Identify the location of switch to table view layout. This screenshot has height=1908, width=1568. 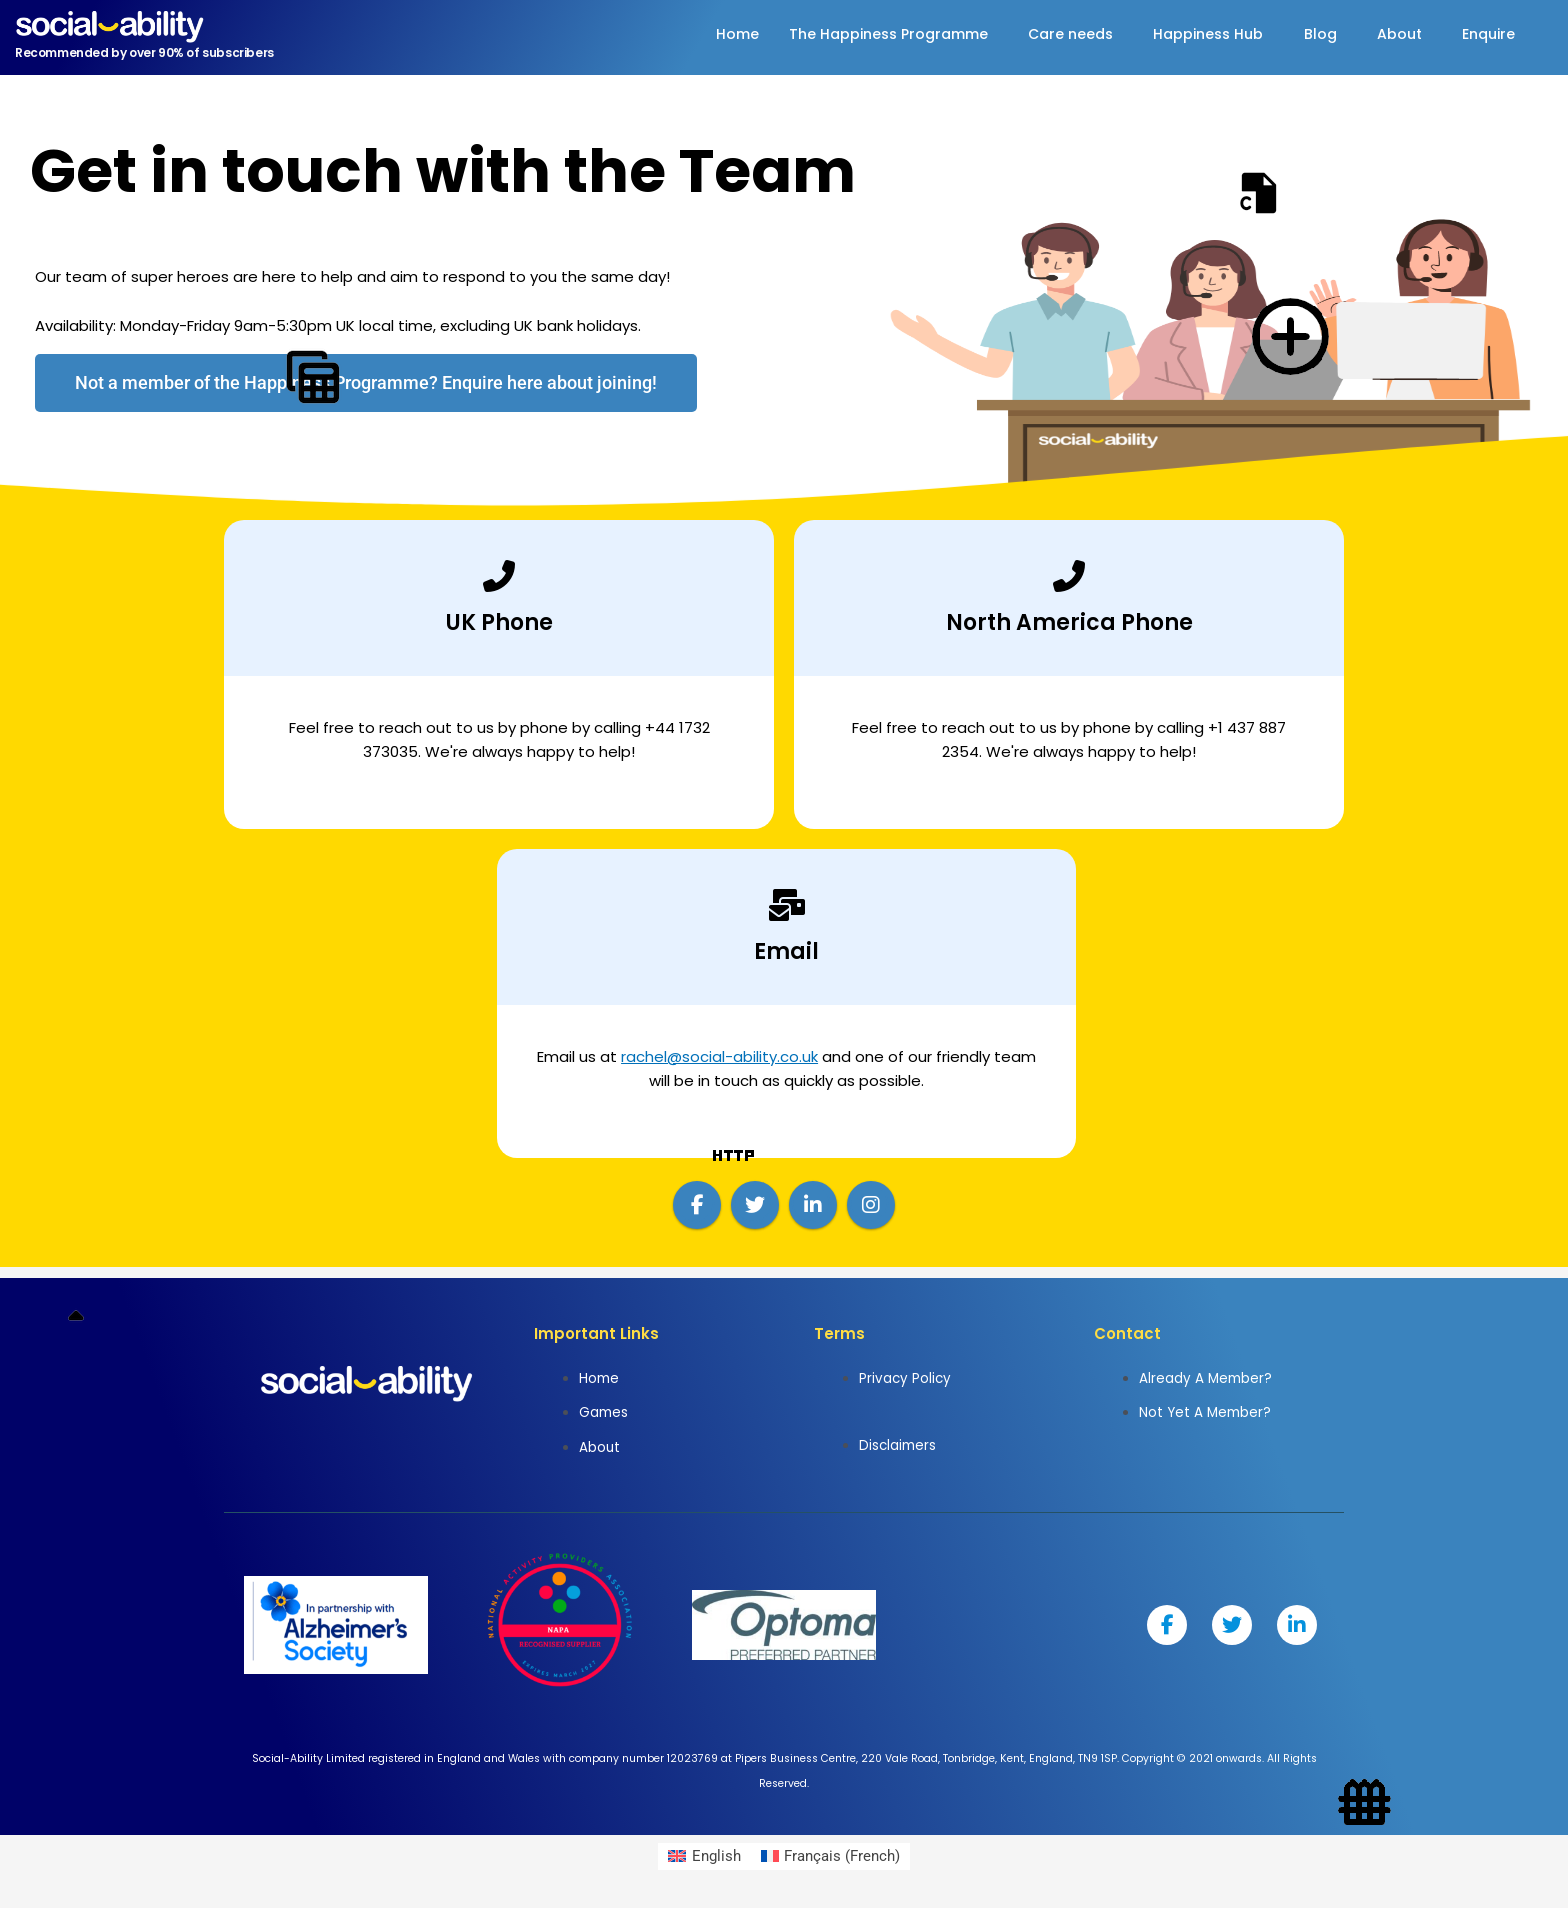
(313, 377).